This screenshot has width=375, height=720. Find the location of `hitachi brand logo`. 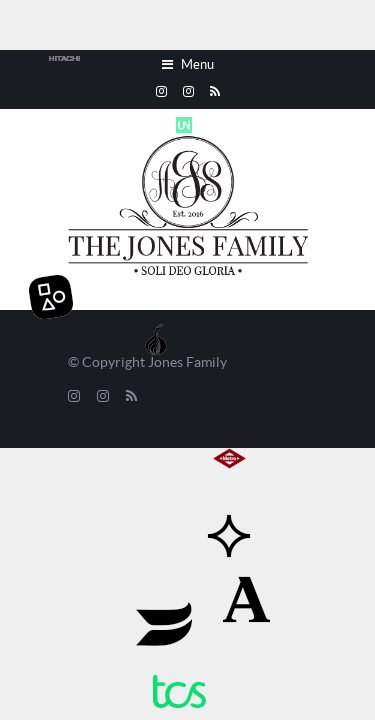

hitachi brand logo is located at coordinates (64, 58).